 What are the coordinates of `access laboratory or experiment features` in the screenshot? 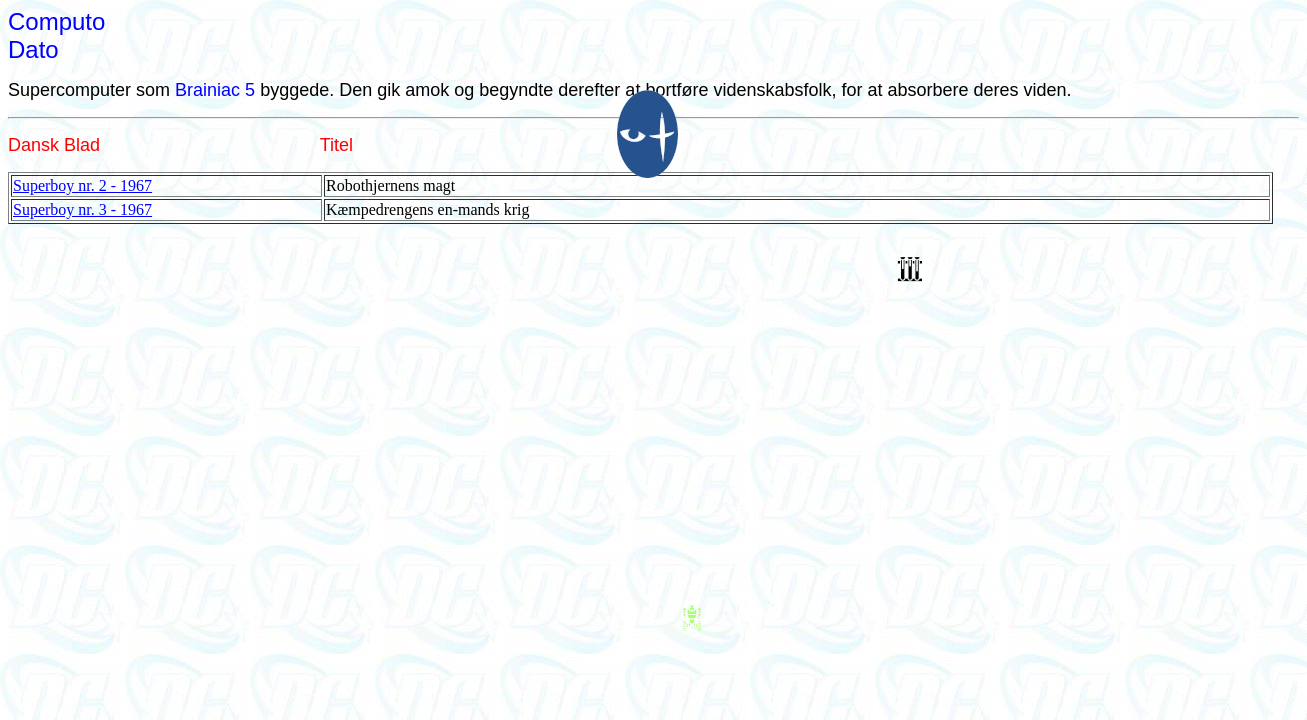 It's located at (910, 269).